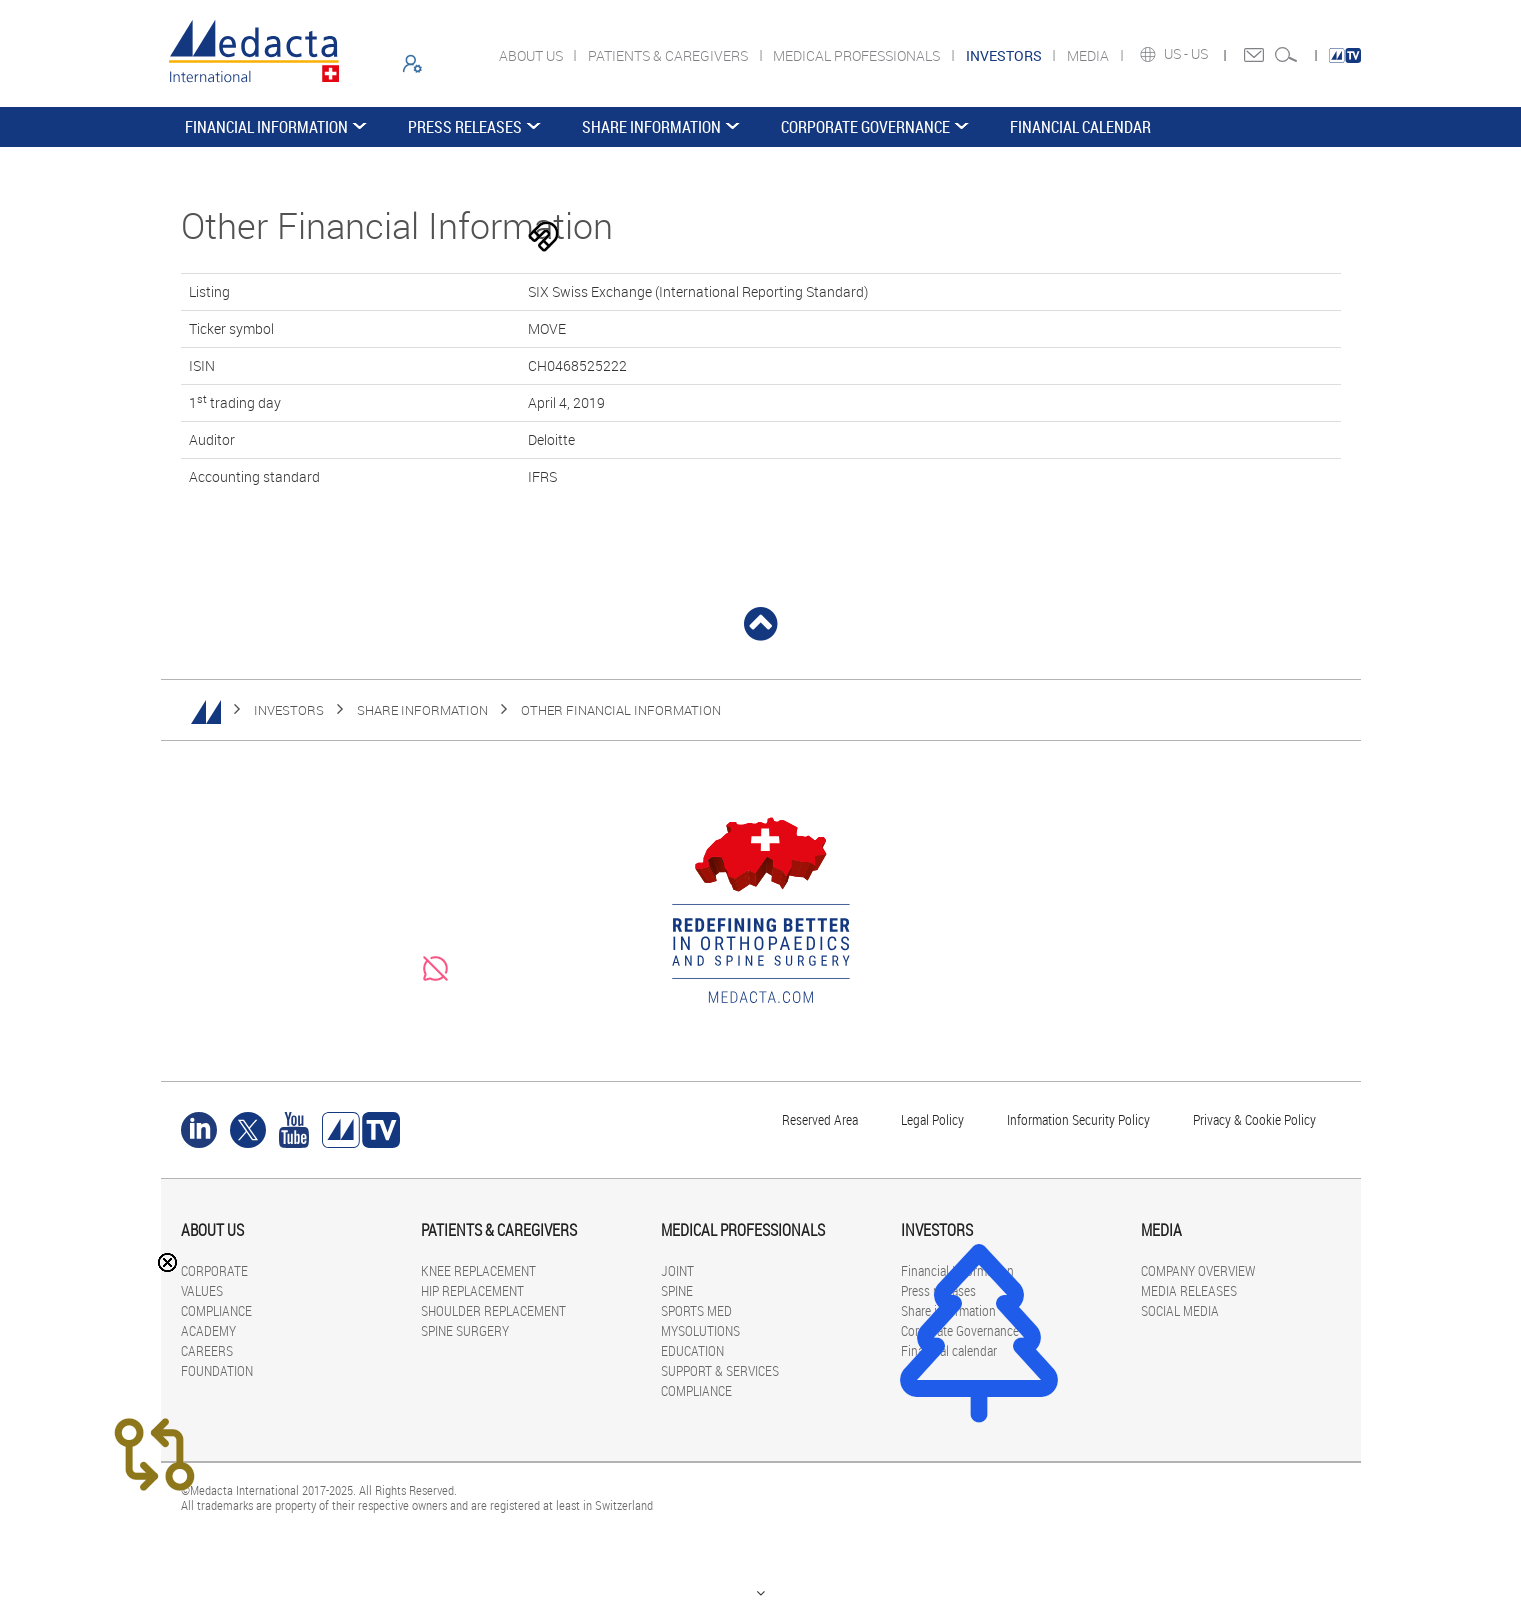  I want to click on mute or disable chat notifications, so click(435, 968).